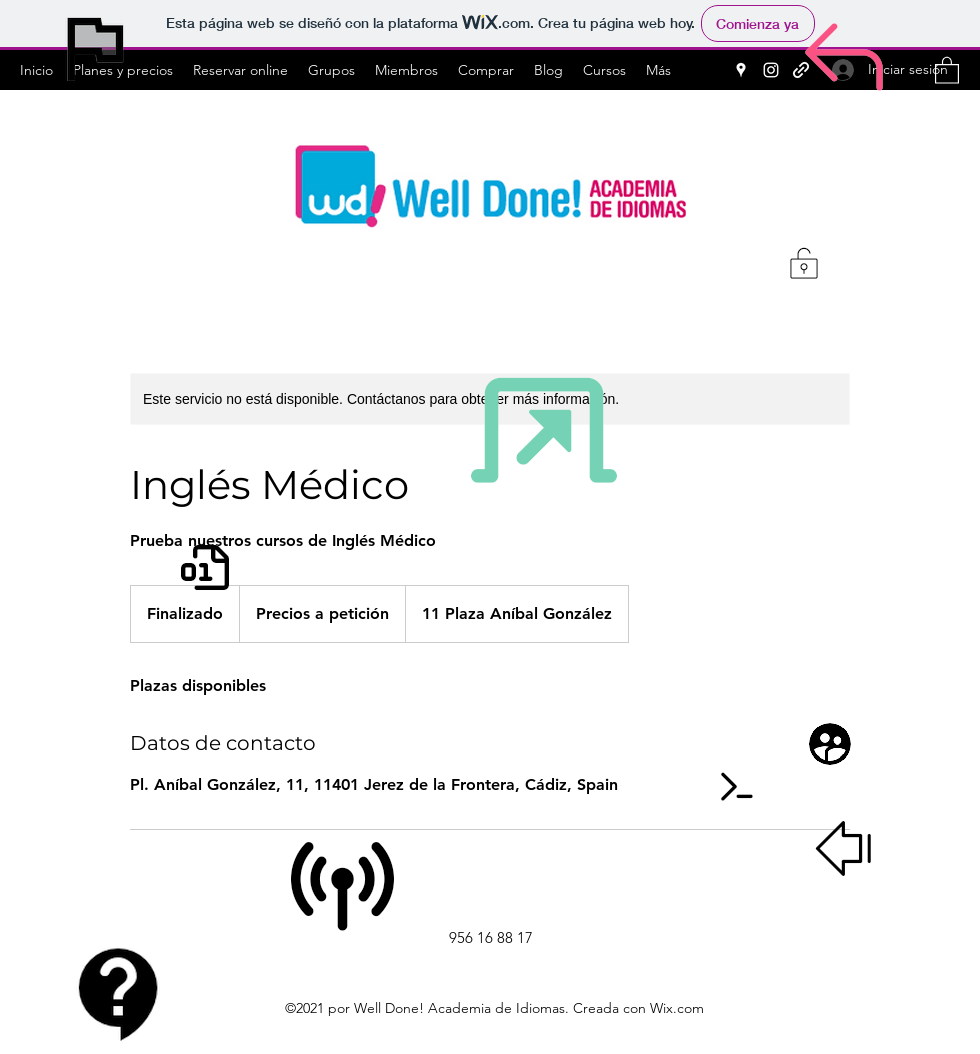 The image size is (980, 1054). What do you see at coordinates (93, 47) in the screenshot?
I see `flag or mark an item for follow-up` at bounding box center [93, 47].